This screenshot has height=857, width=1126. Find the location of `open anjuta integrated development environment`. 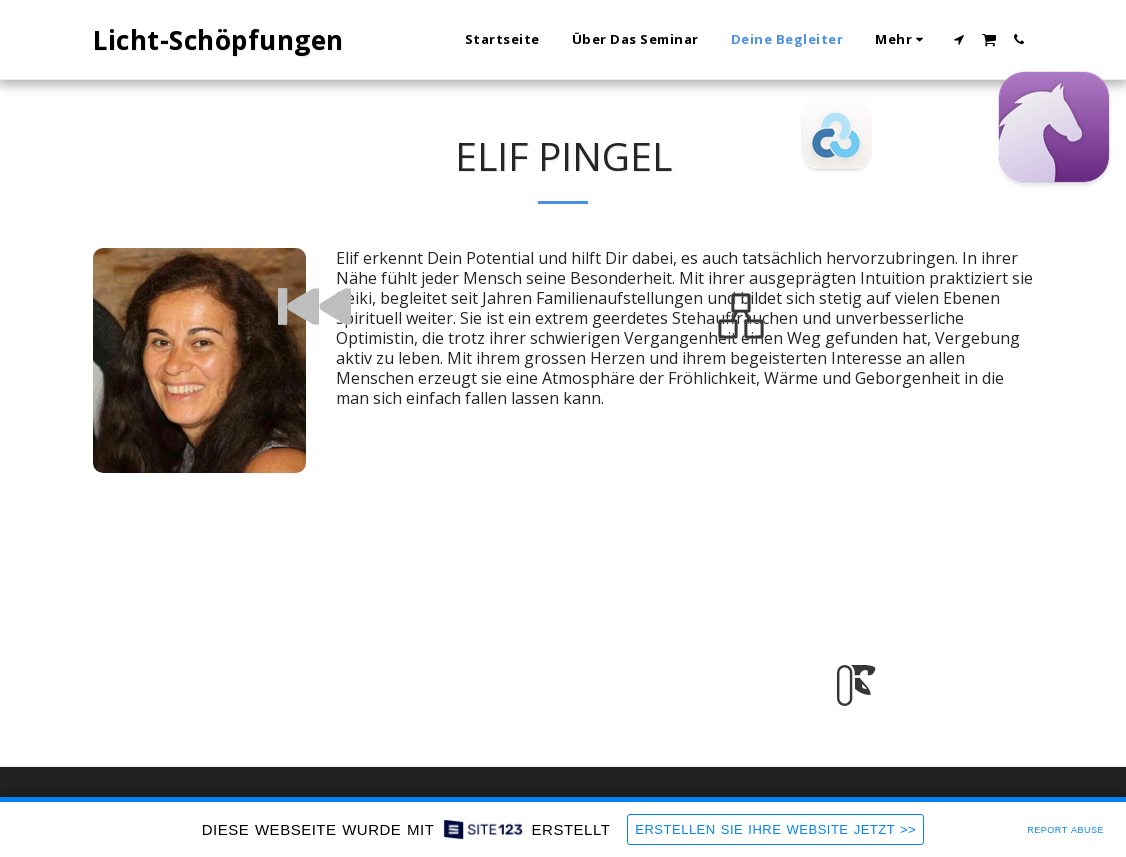

open anjuta integrated development environment is located at coordinates (1054, 127).